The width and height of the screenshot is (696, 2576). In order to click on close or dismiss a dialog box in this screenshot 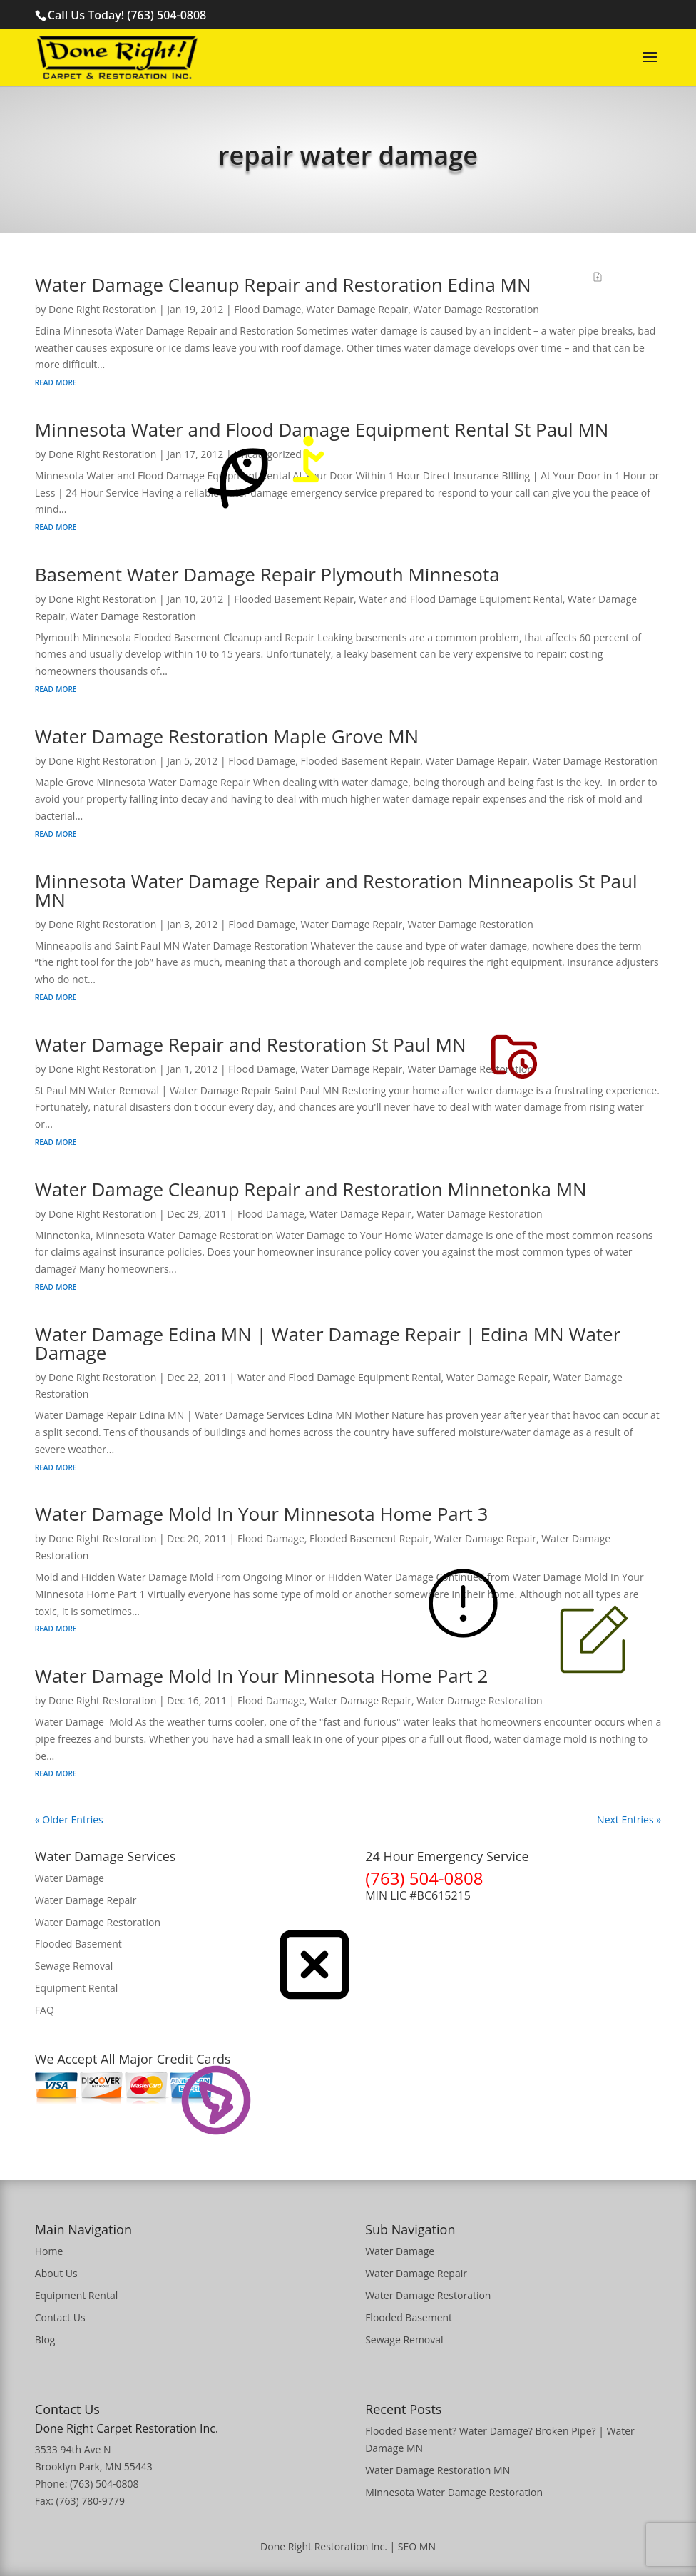, I will do `click(314, 1965)`.